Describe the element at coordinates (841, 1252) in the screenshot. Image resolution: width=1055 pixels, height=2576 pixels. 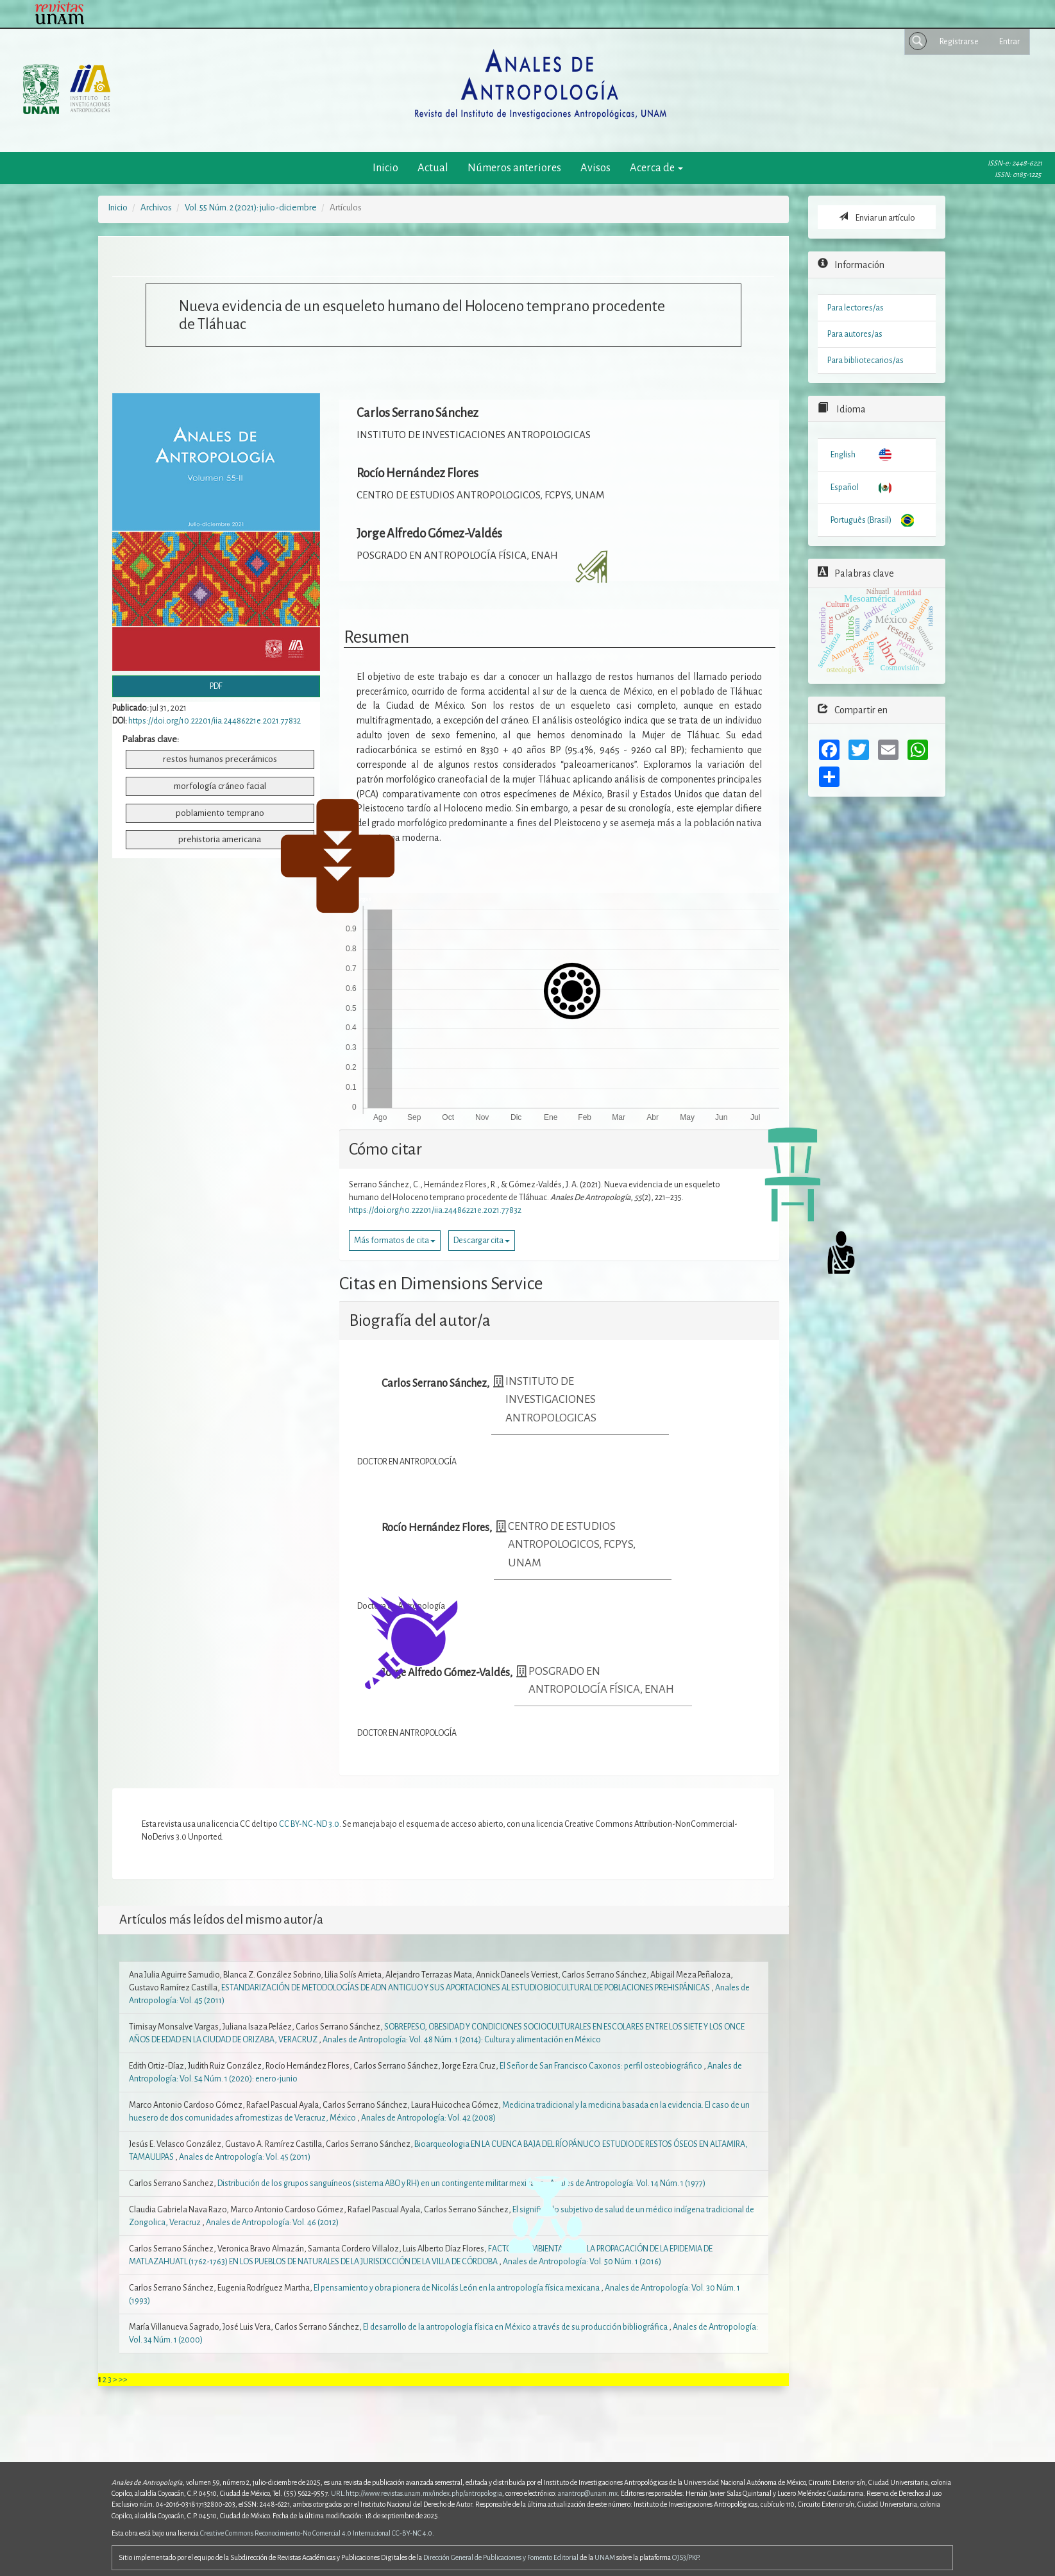
I see `indicates an injury or medical condition` at that location.